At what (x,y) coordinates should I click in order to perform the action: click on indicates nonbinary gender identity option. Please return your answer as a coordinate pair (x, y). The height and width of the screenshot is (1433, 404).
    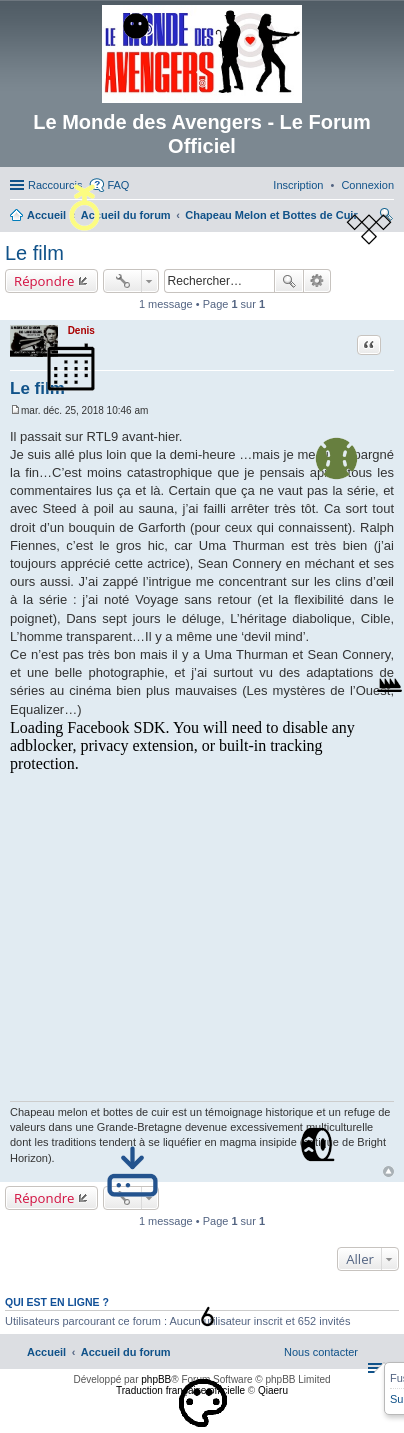
    Looking at the image, I should click on (84, 207).